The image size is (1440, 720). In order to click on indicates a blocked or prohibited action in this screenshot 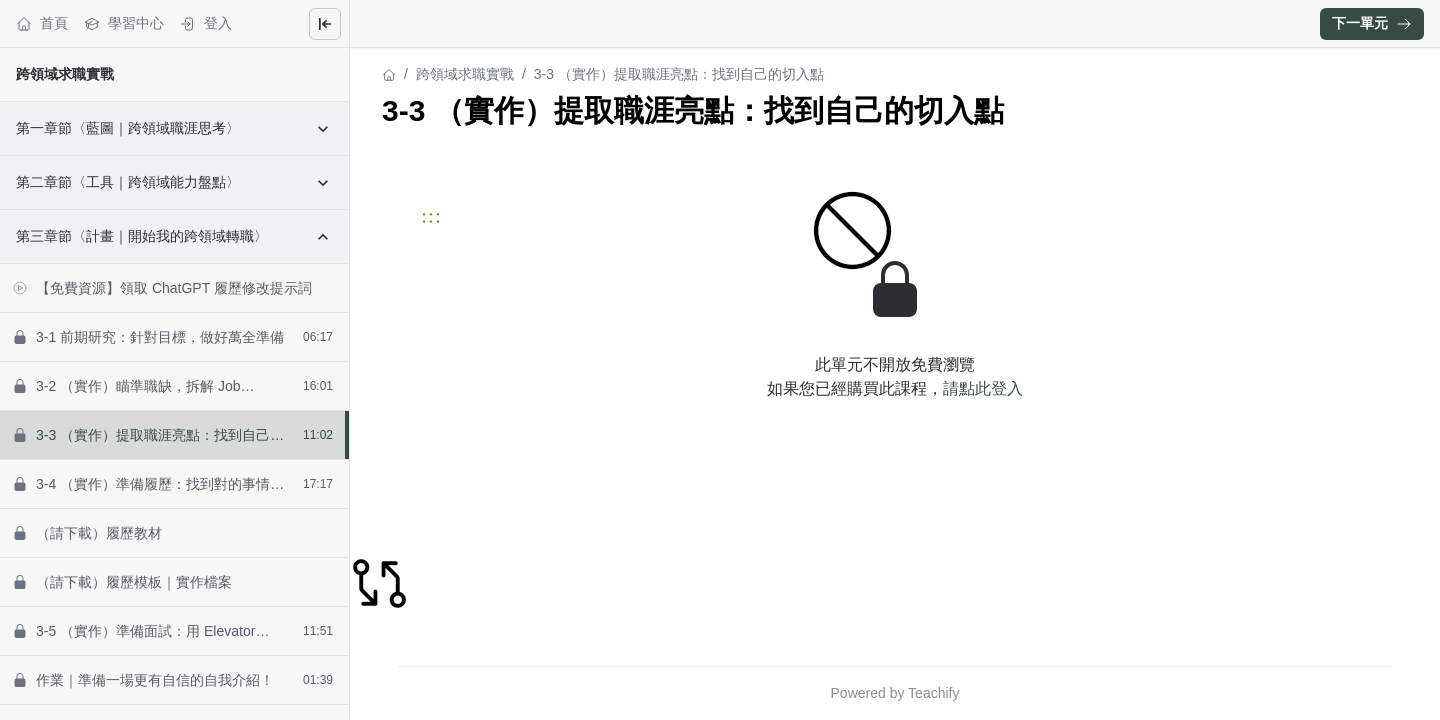, I will do `click(852, 230)`.